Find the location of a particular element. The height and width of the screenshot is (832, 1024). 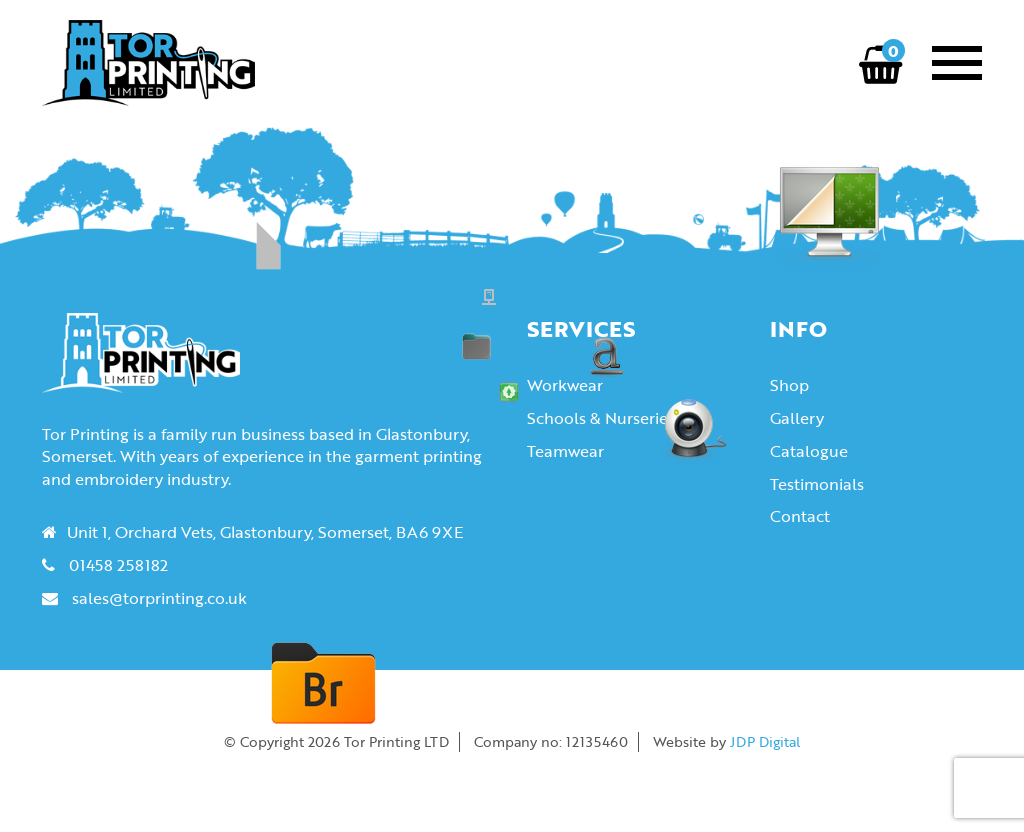

change desktop wallpaper is located at coordinates (829, 210).